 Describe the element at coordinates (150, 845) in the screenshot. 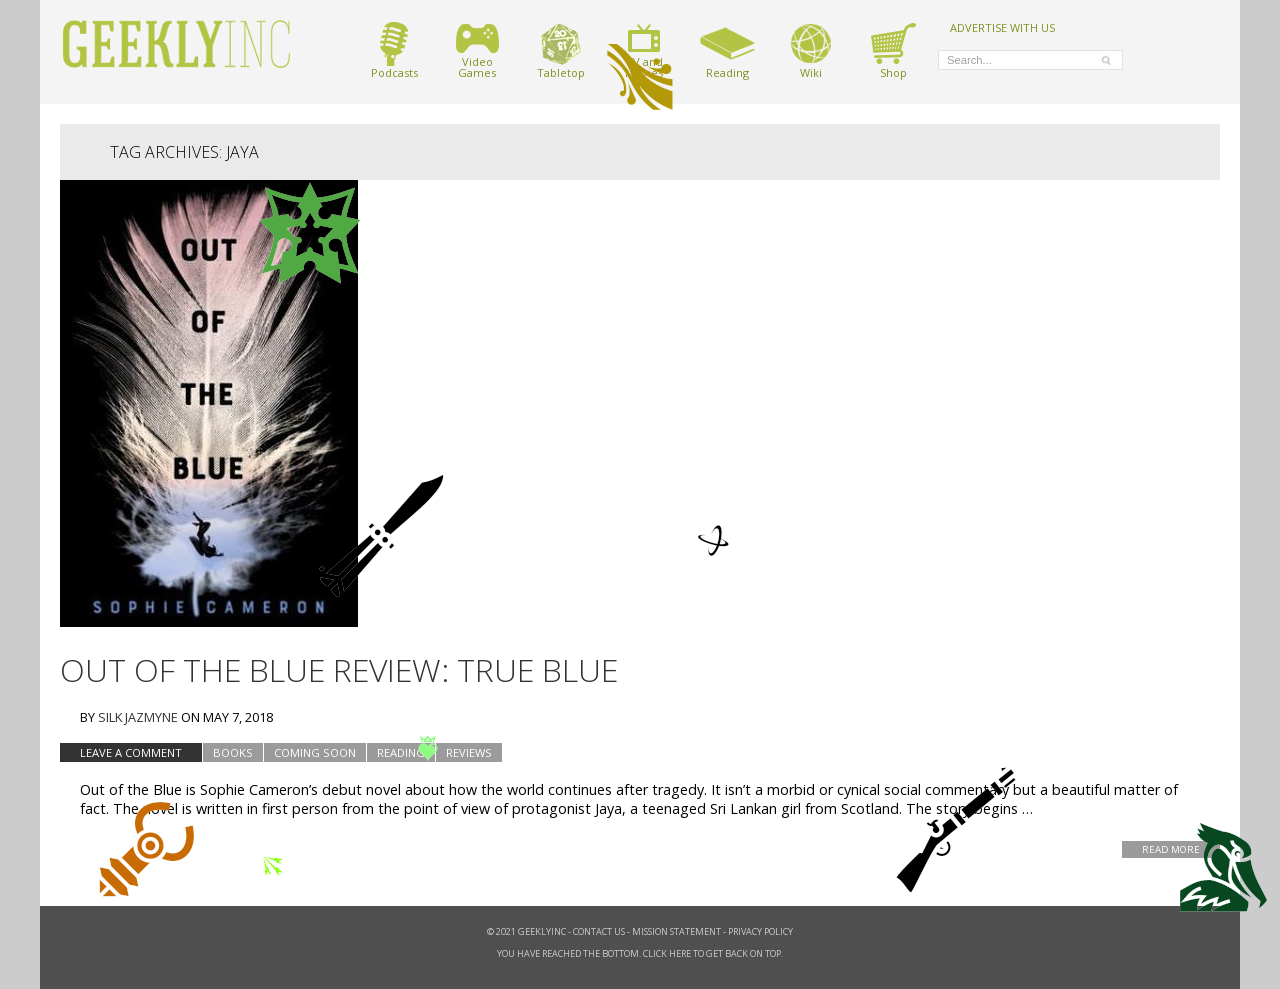

I see `activate robotic arm or grabber tool` at that location.